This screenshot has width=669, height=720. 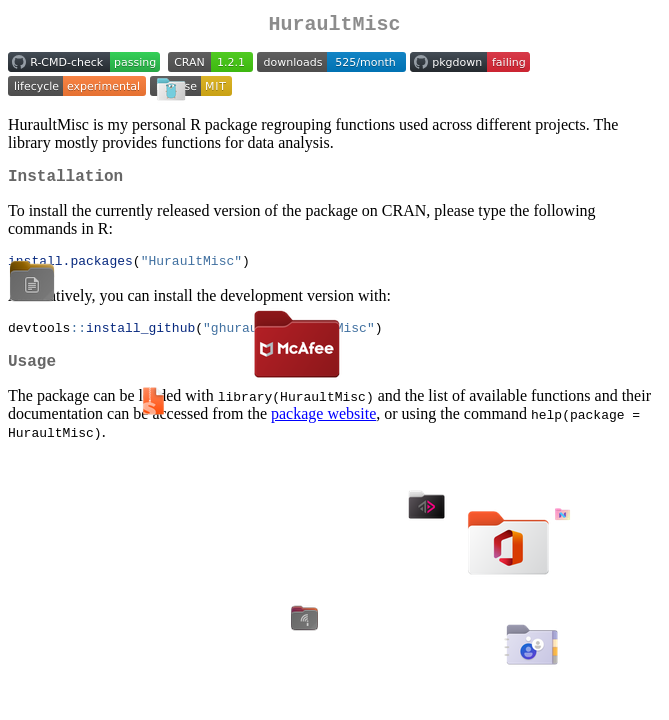 What do you see at coordinates (32, 281) in the screenshot?
I see `open your documents folder` at bounding box center [32, 281].